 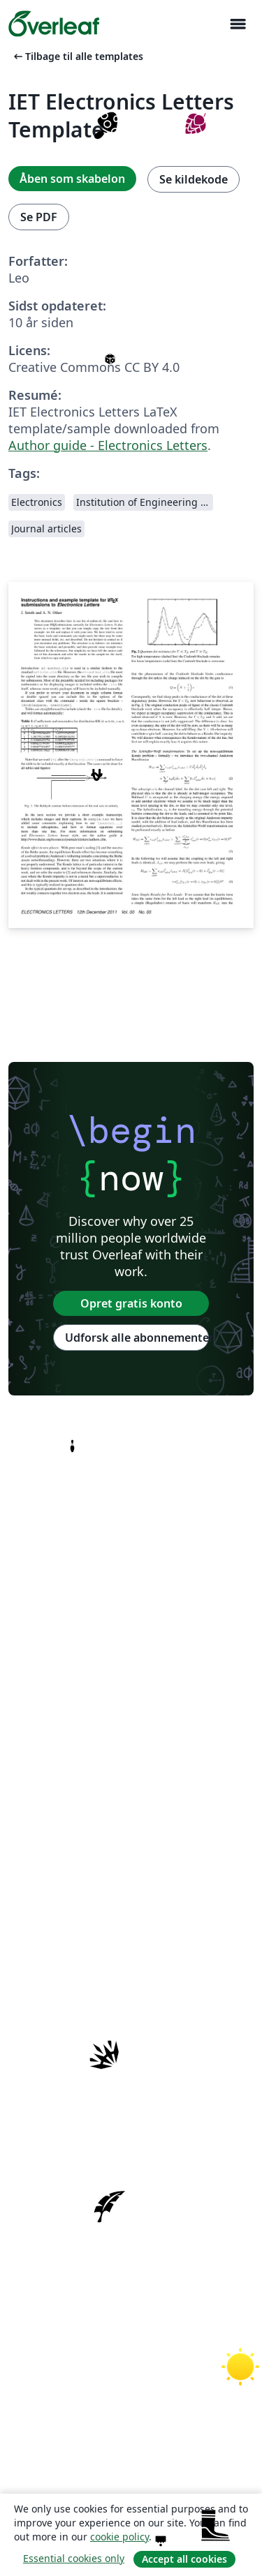 I want to click on collect a mushroom item in-game, so click(x=105, y=126).